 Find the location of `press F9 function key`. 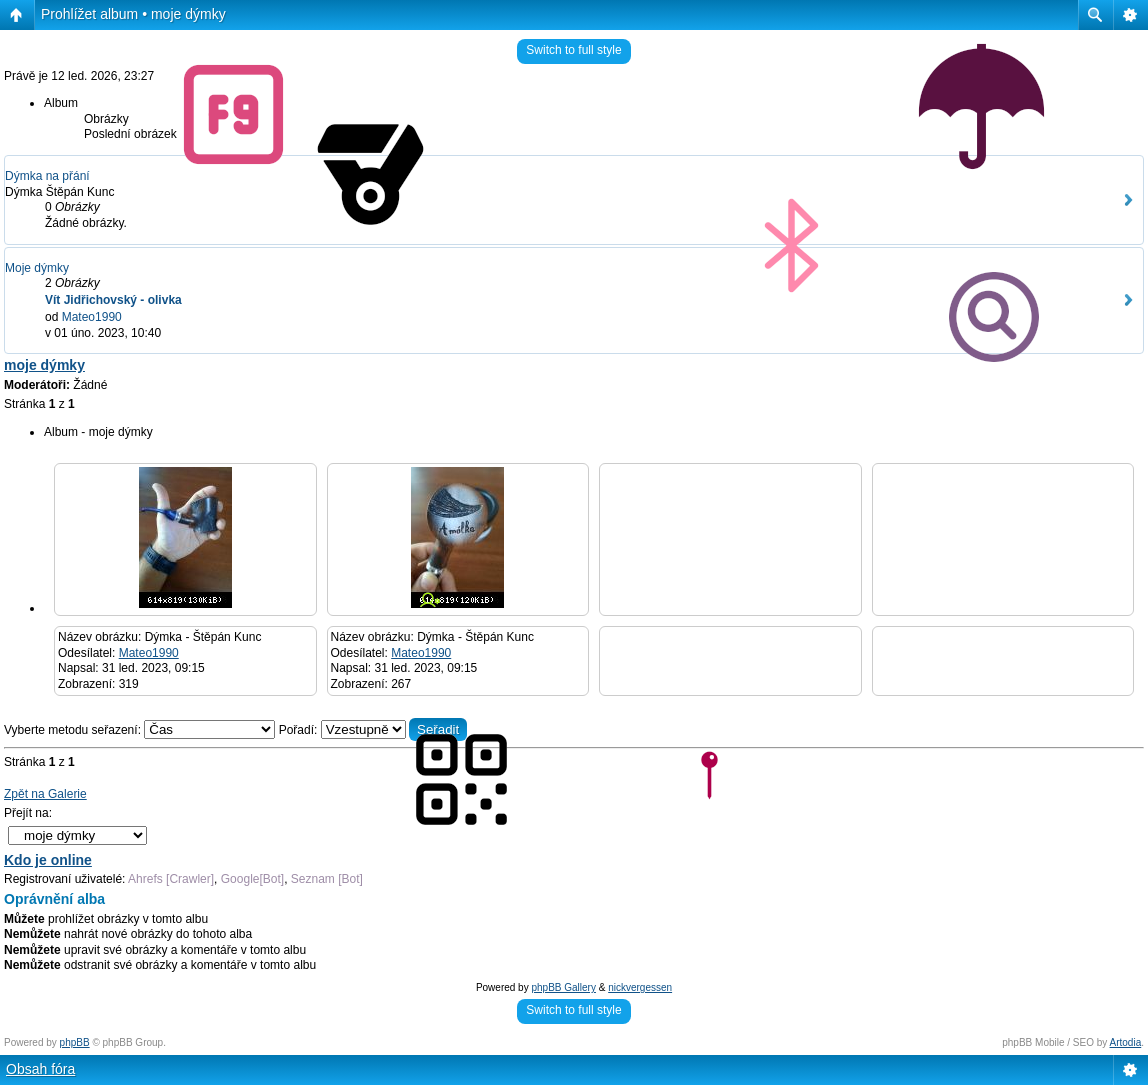

press F9 function key is located at coordinates (233, 114).